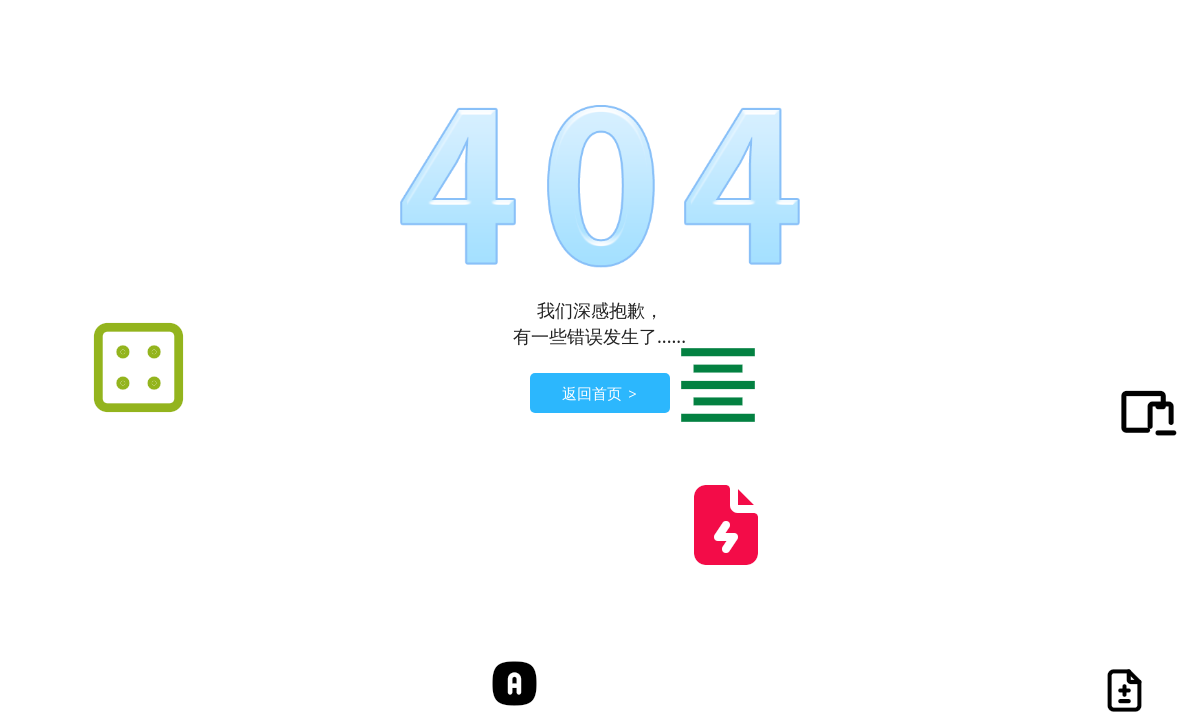 The image size is (1199, 720). Describe the element at coordinates (718, 385) in the screenshot. I see `center align text` at that location.